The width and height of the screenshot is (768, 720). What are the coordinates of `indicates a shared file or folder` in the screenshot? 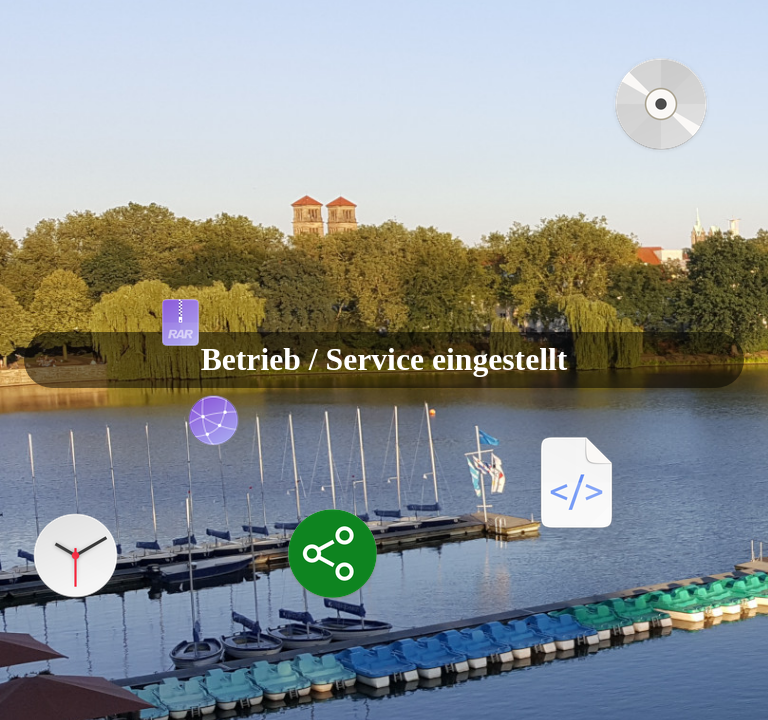 It's located at (332, 553).